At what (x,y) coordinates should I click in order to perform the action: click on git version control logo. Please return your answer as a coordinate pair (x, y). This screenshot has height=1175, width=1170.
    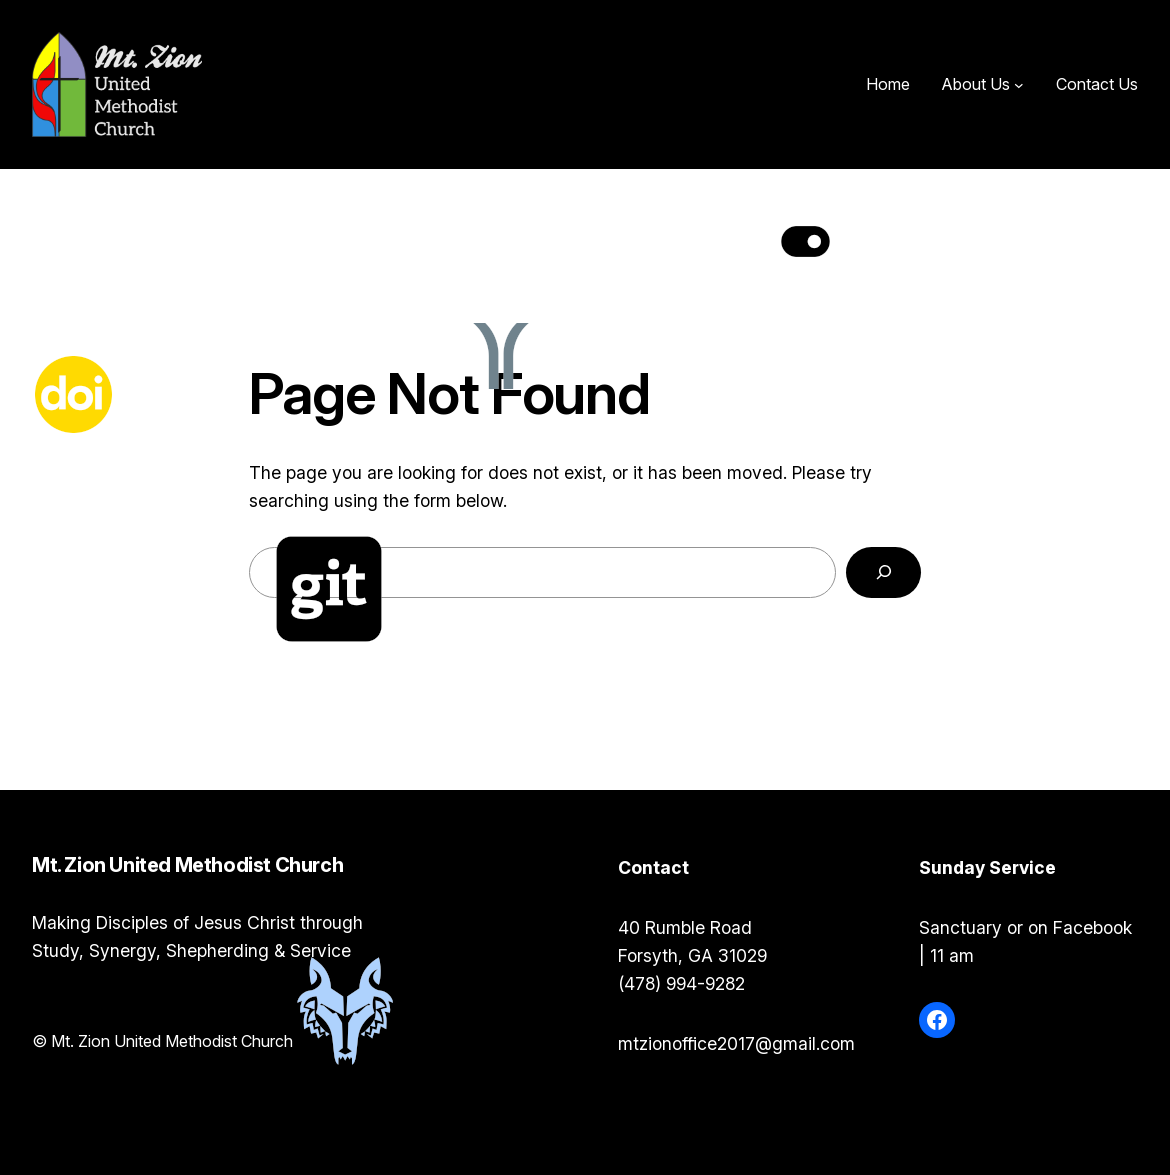
    Looking at the image, I should click on (329, 589).